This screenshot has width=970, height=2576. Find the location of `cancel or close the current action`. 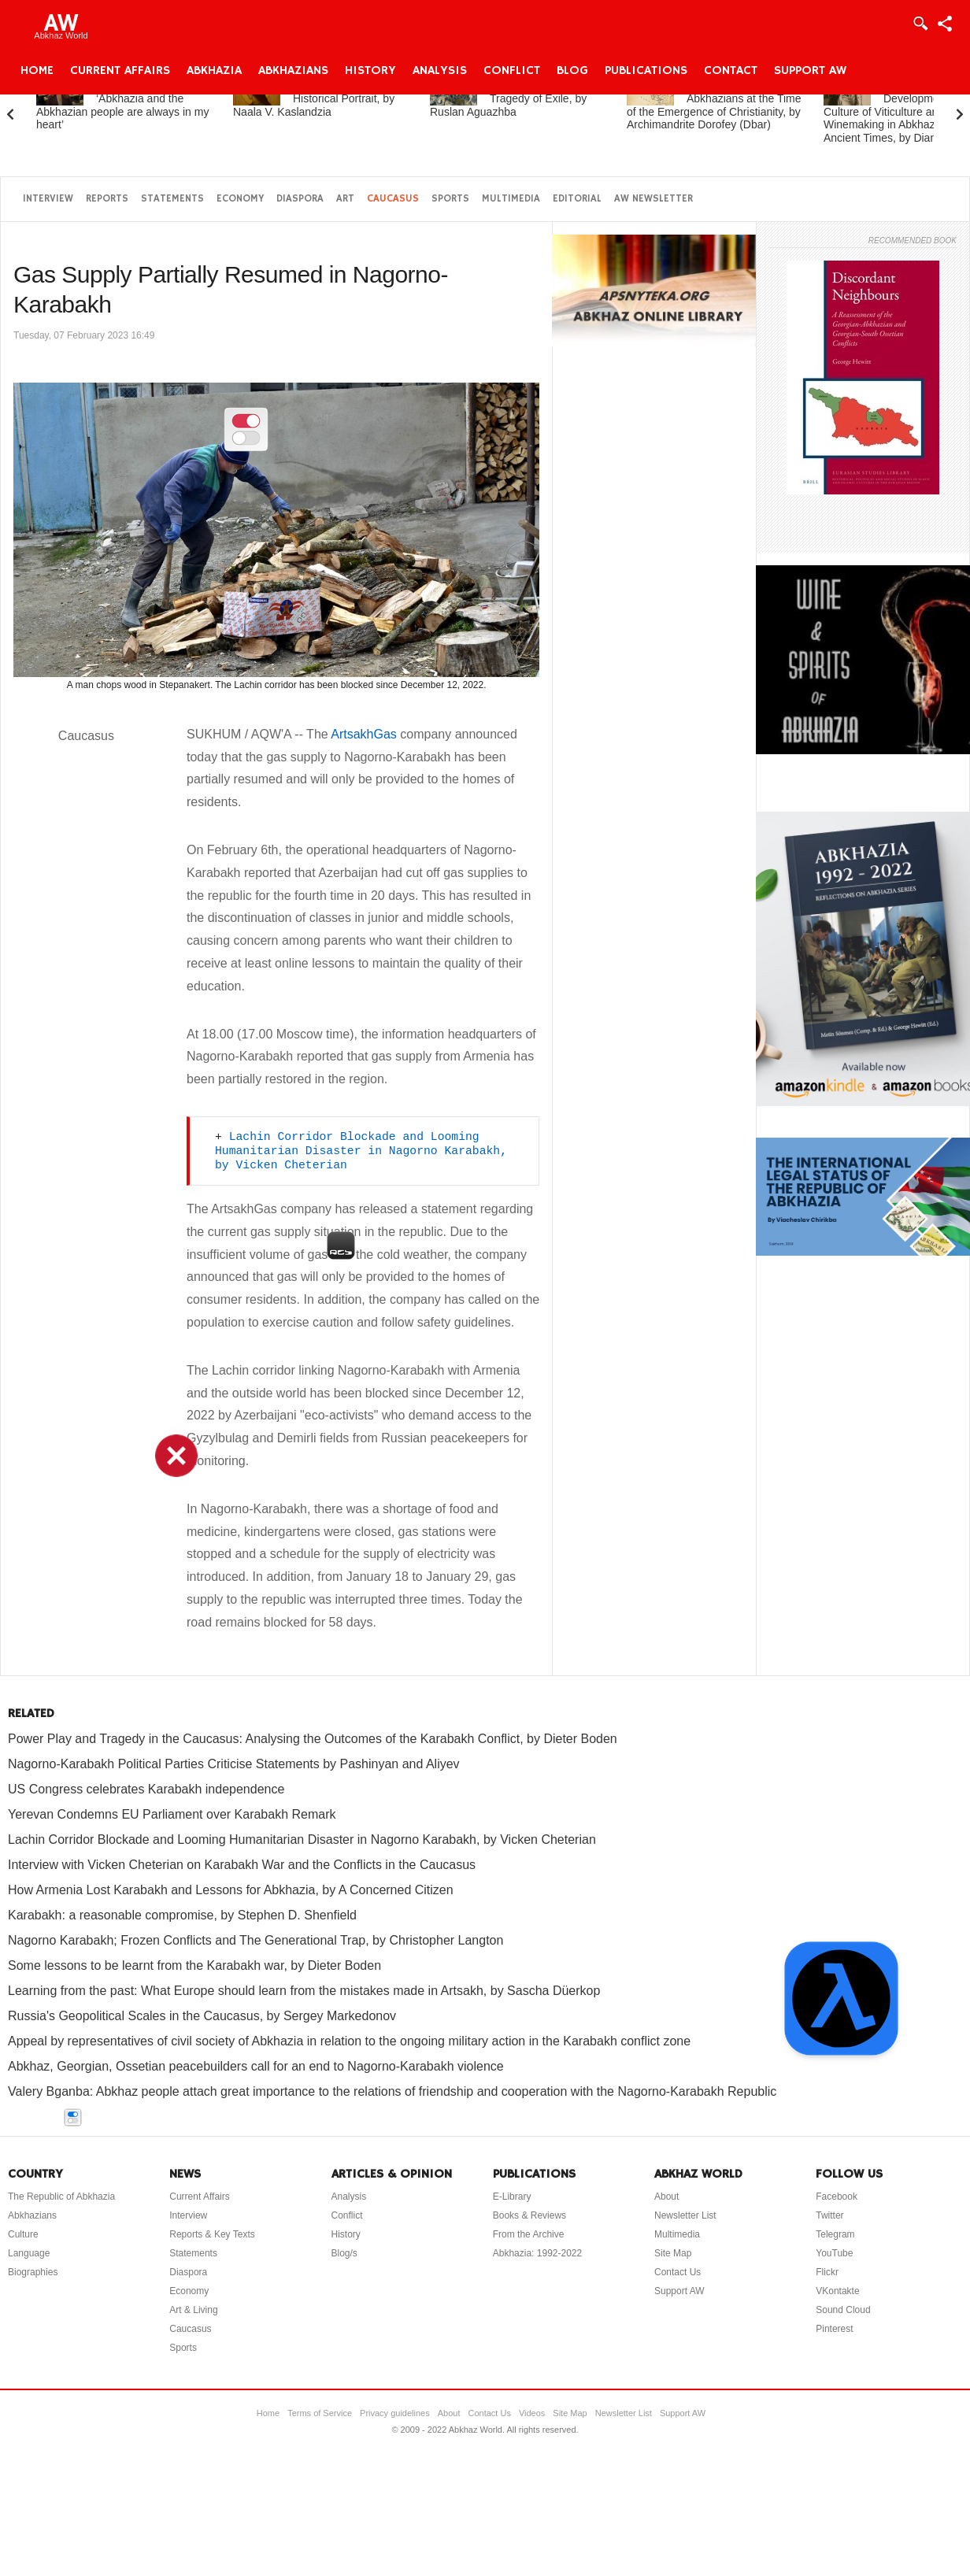

cancel or close the current action is located at coordinates (176, 1456).